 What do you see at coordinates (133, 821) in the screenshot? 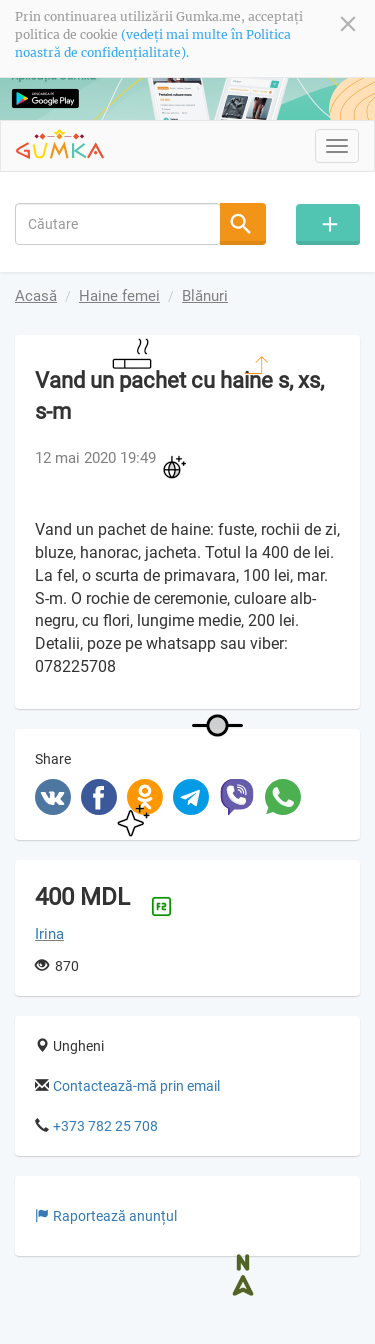
I see `indicates AI-generated or enhanced content` at bounding box center [133, 821].